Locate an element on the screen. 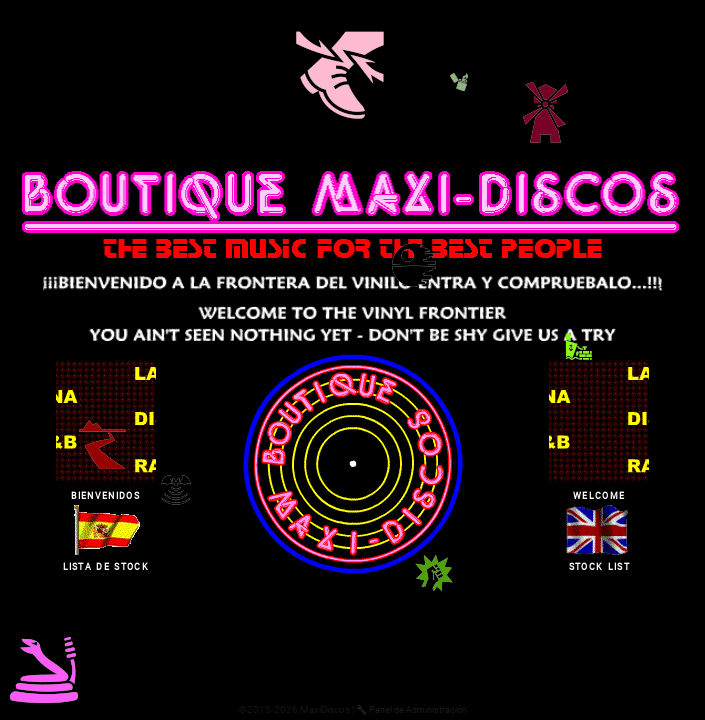 This screenshot has height=720, width=705. Death Star icon from Star Wars franchise is located at coordinates (414, 265).